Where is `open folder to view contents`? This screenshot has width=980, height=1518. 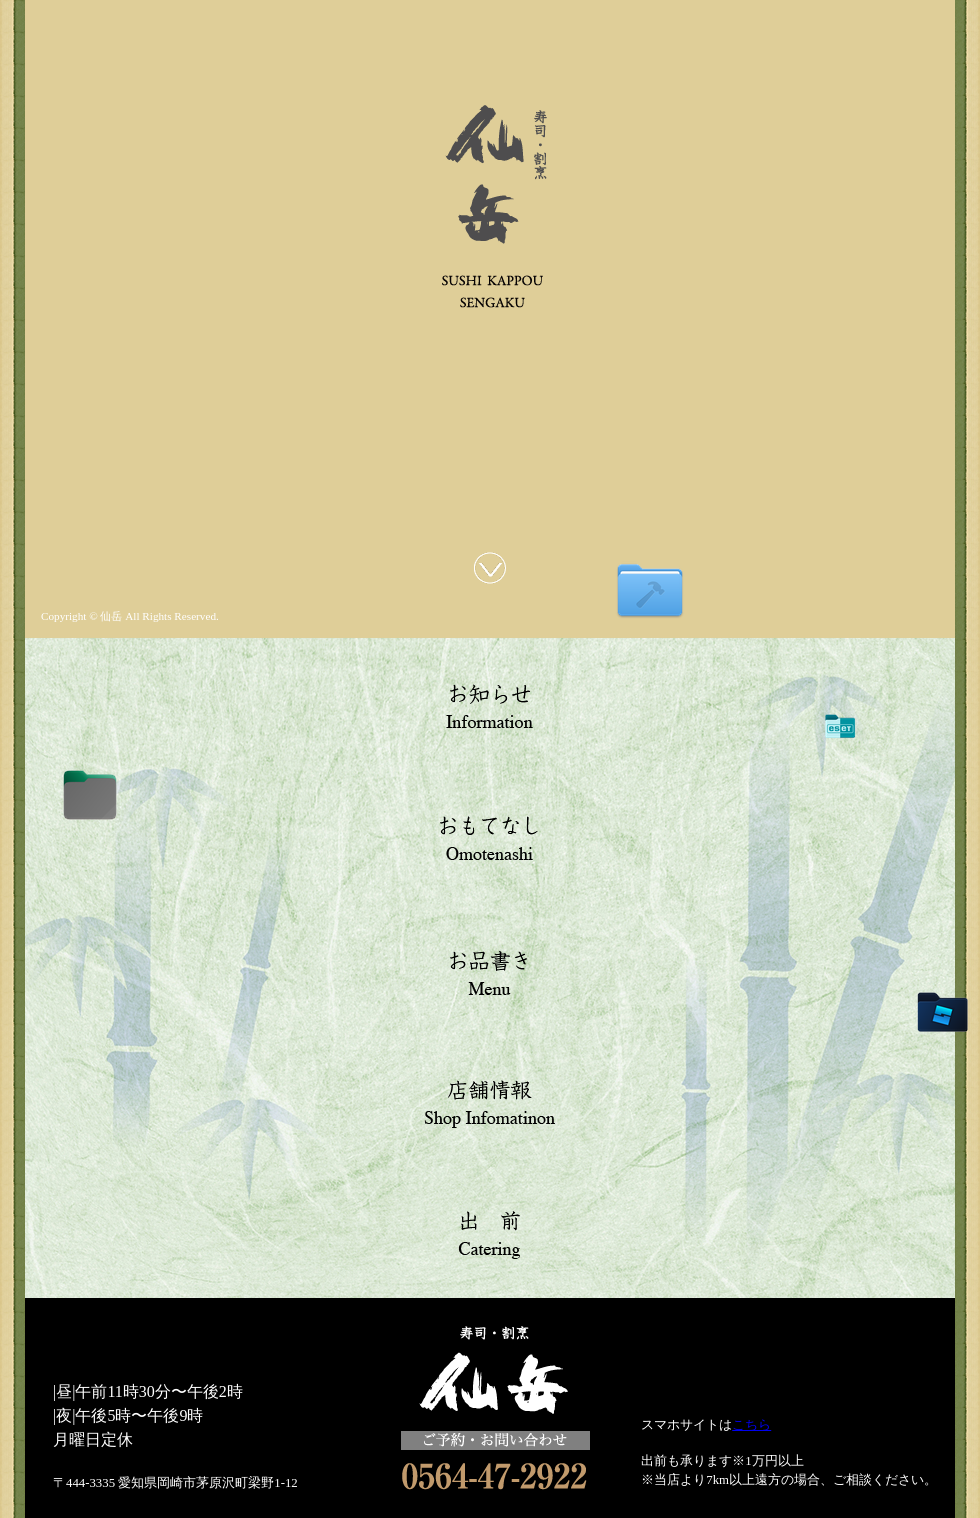 open folder to view contents is located at coordinates (90, 795).